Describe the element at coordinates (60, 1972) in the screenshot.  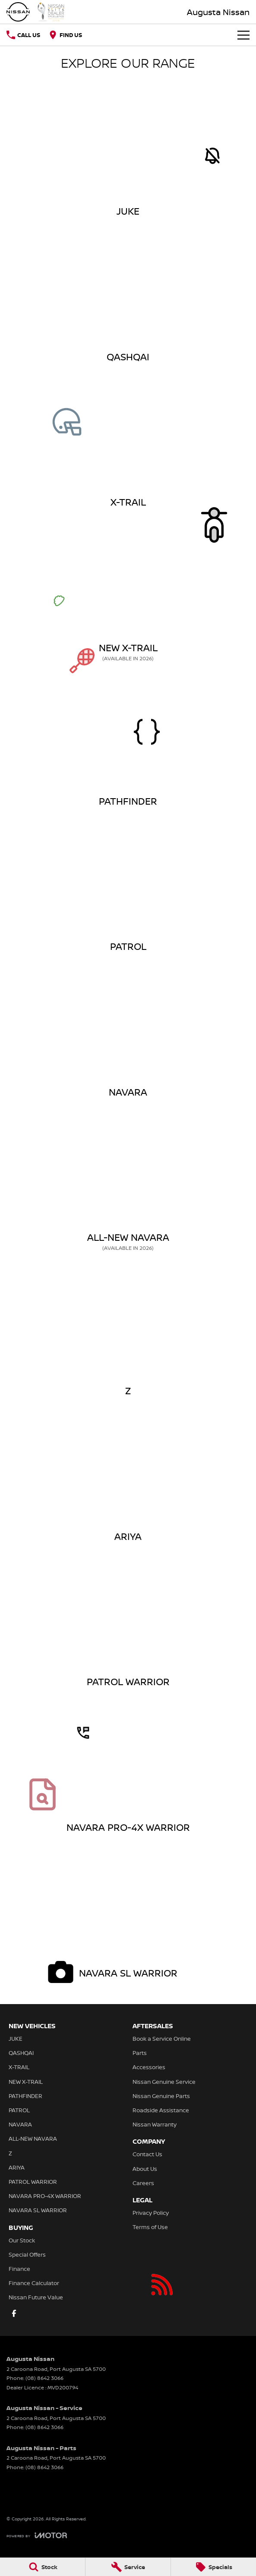
I see `take a photo` at that location.